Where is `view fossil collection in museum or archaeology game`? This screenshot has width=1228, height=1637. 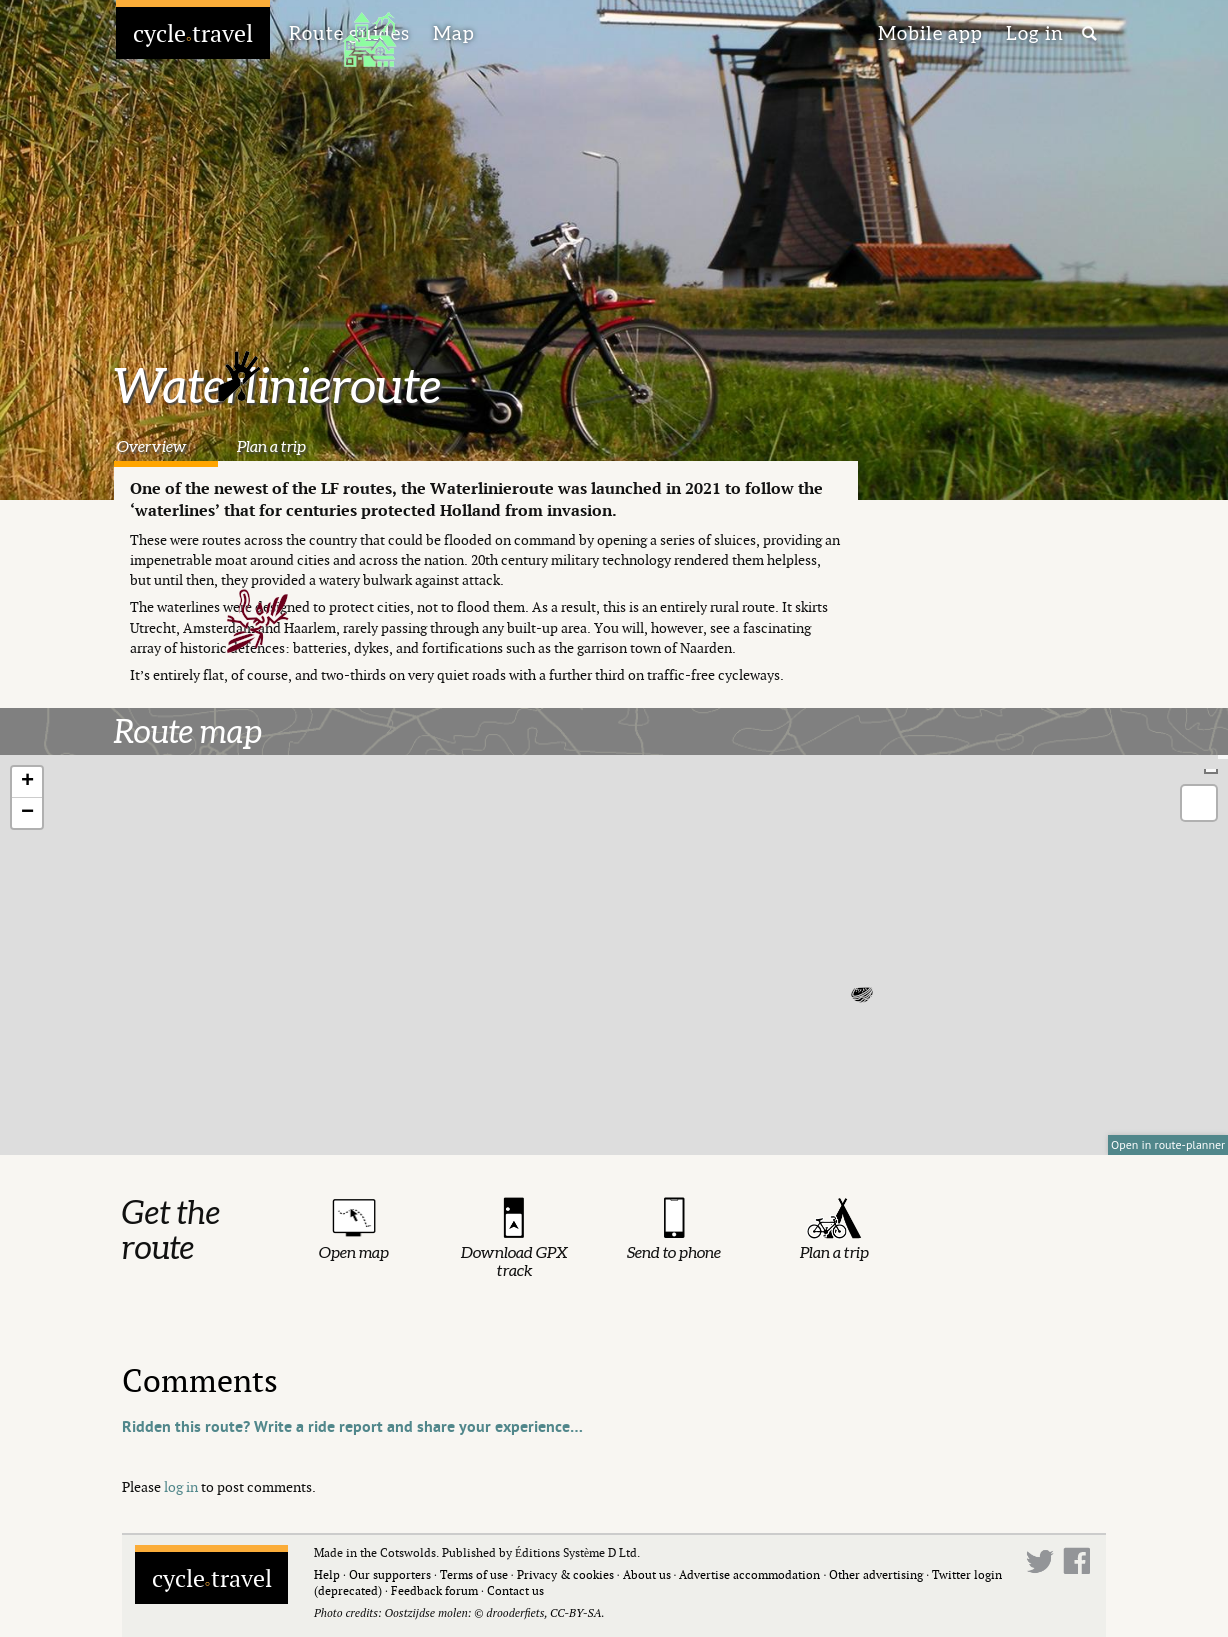 view fossil collection in museum or archaeology game is located at coordinates (257, 621).